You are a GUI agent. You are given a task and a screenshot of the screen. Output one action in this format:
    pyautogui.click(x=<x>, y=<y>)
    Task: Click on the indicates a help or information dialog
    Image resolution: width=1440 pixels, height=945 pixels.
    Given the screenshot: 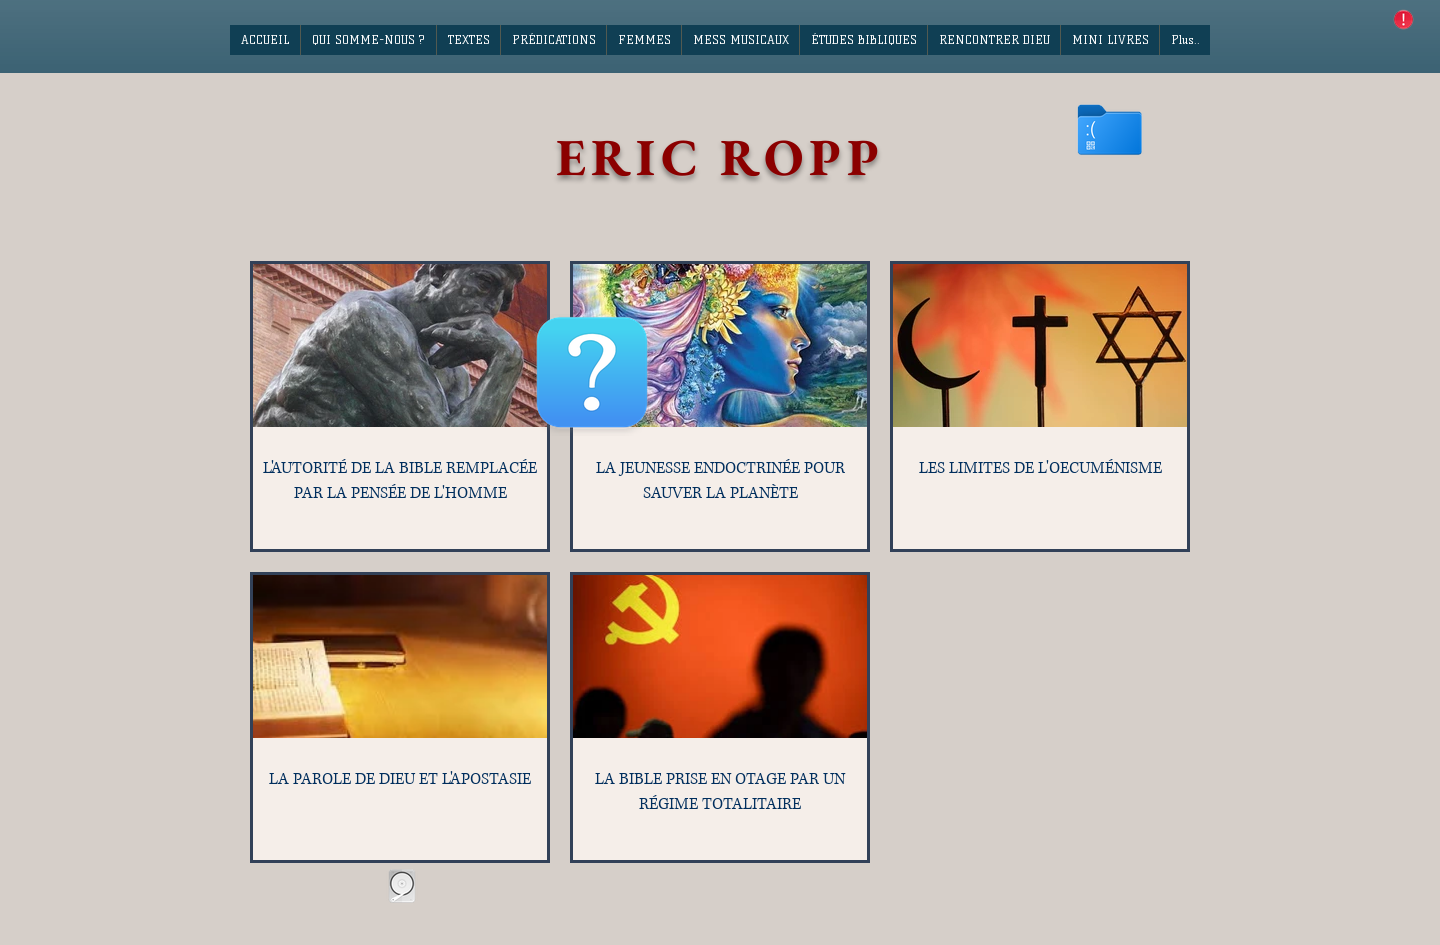 What is the action you would take?
    pyautogui.click(x=592, y=375)
    